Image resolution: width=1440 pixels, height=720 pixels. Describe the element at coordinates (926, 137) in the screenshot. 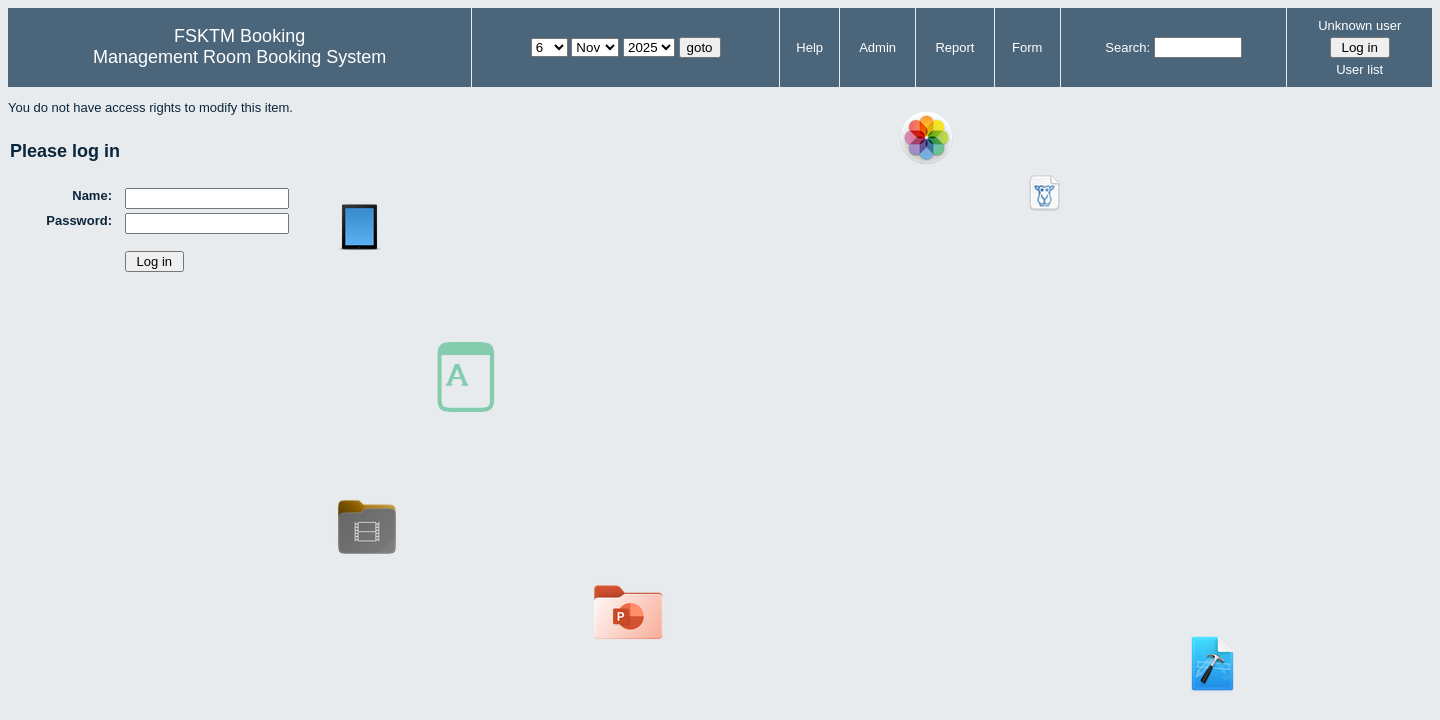

I see `open photos preferences or settings` at that location.